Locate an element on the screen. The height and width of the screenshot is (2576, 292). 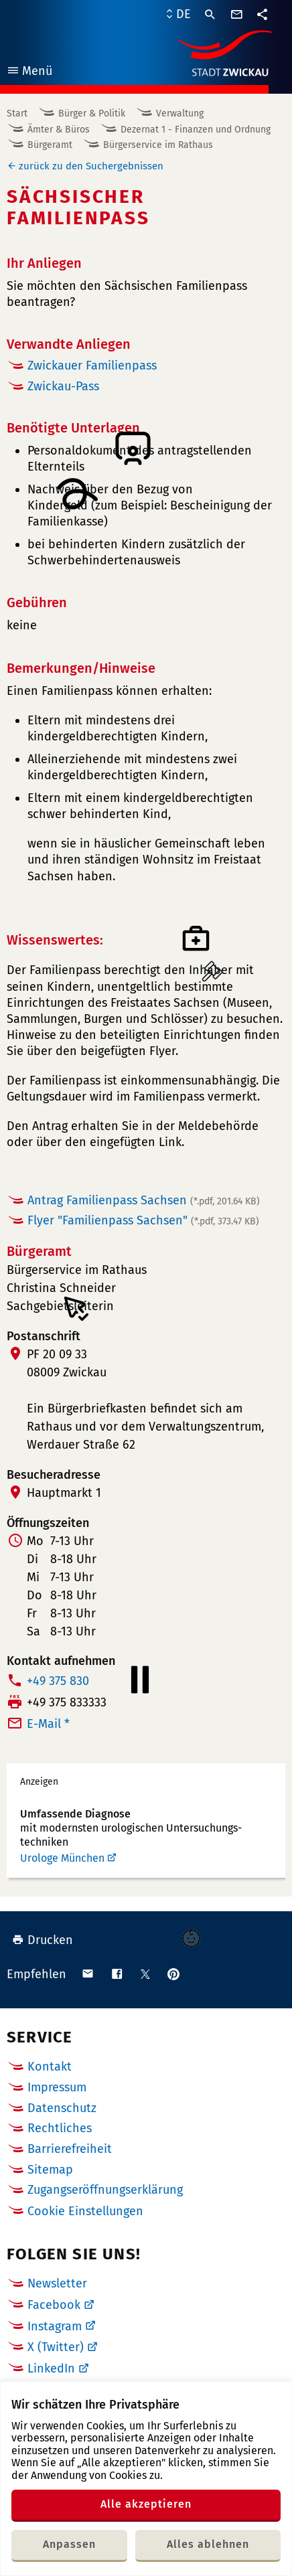
access parental or family settings is located at coordinates (191, 1938).